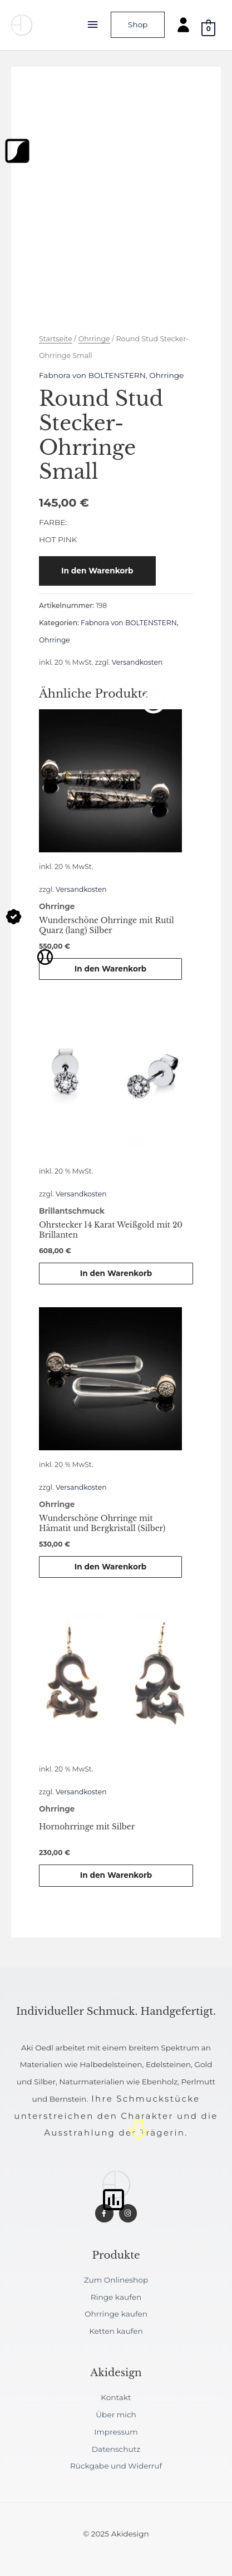 The width and height of the screenshot is (232, 2576). I want to click on open tinder dating app, so click(154, 700).